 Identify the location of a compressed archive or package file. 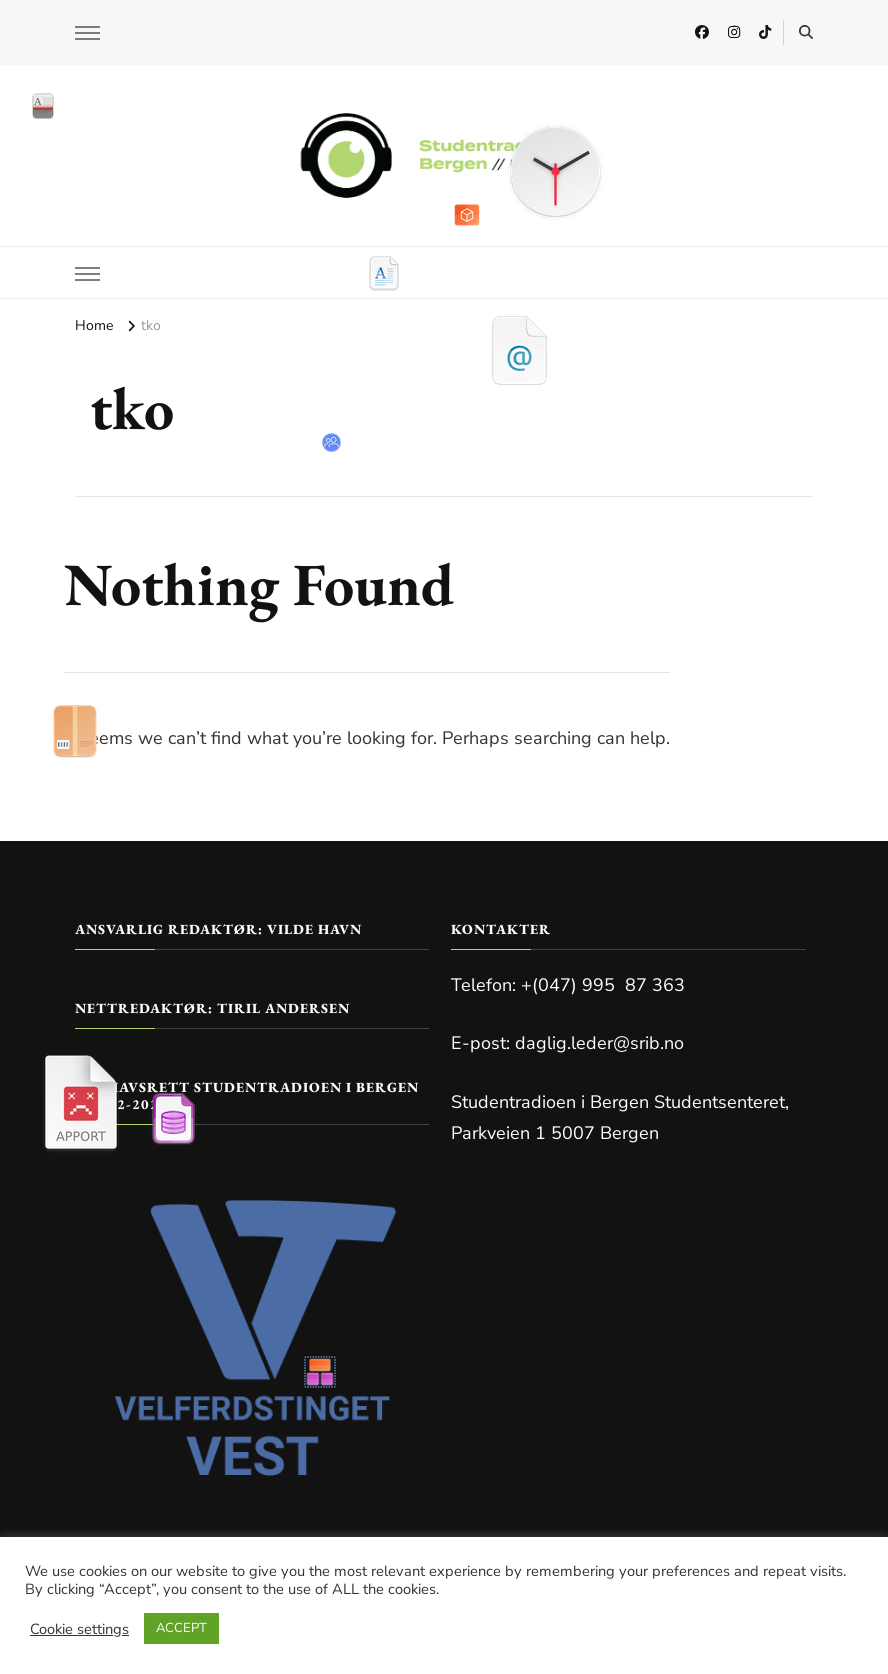
(75, 731).